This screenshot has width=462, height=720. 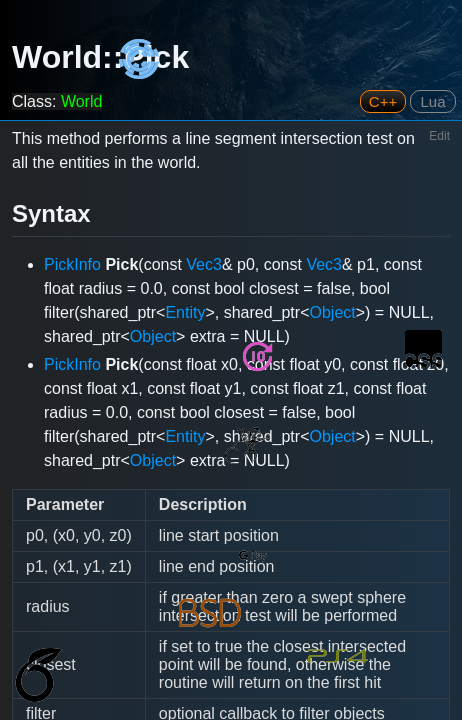 I want to click on chef software logo, so click(x=139, y=59).